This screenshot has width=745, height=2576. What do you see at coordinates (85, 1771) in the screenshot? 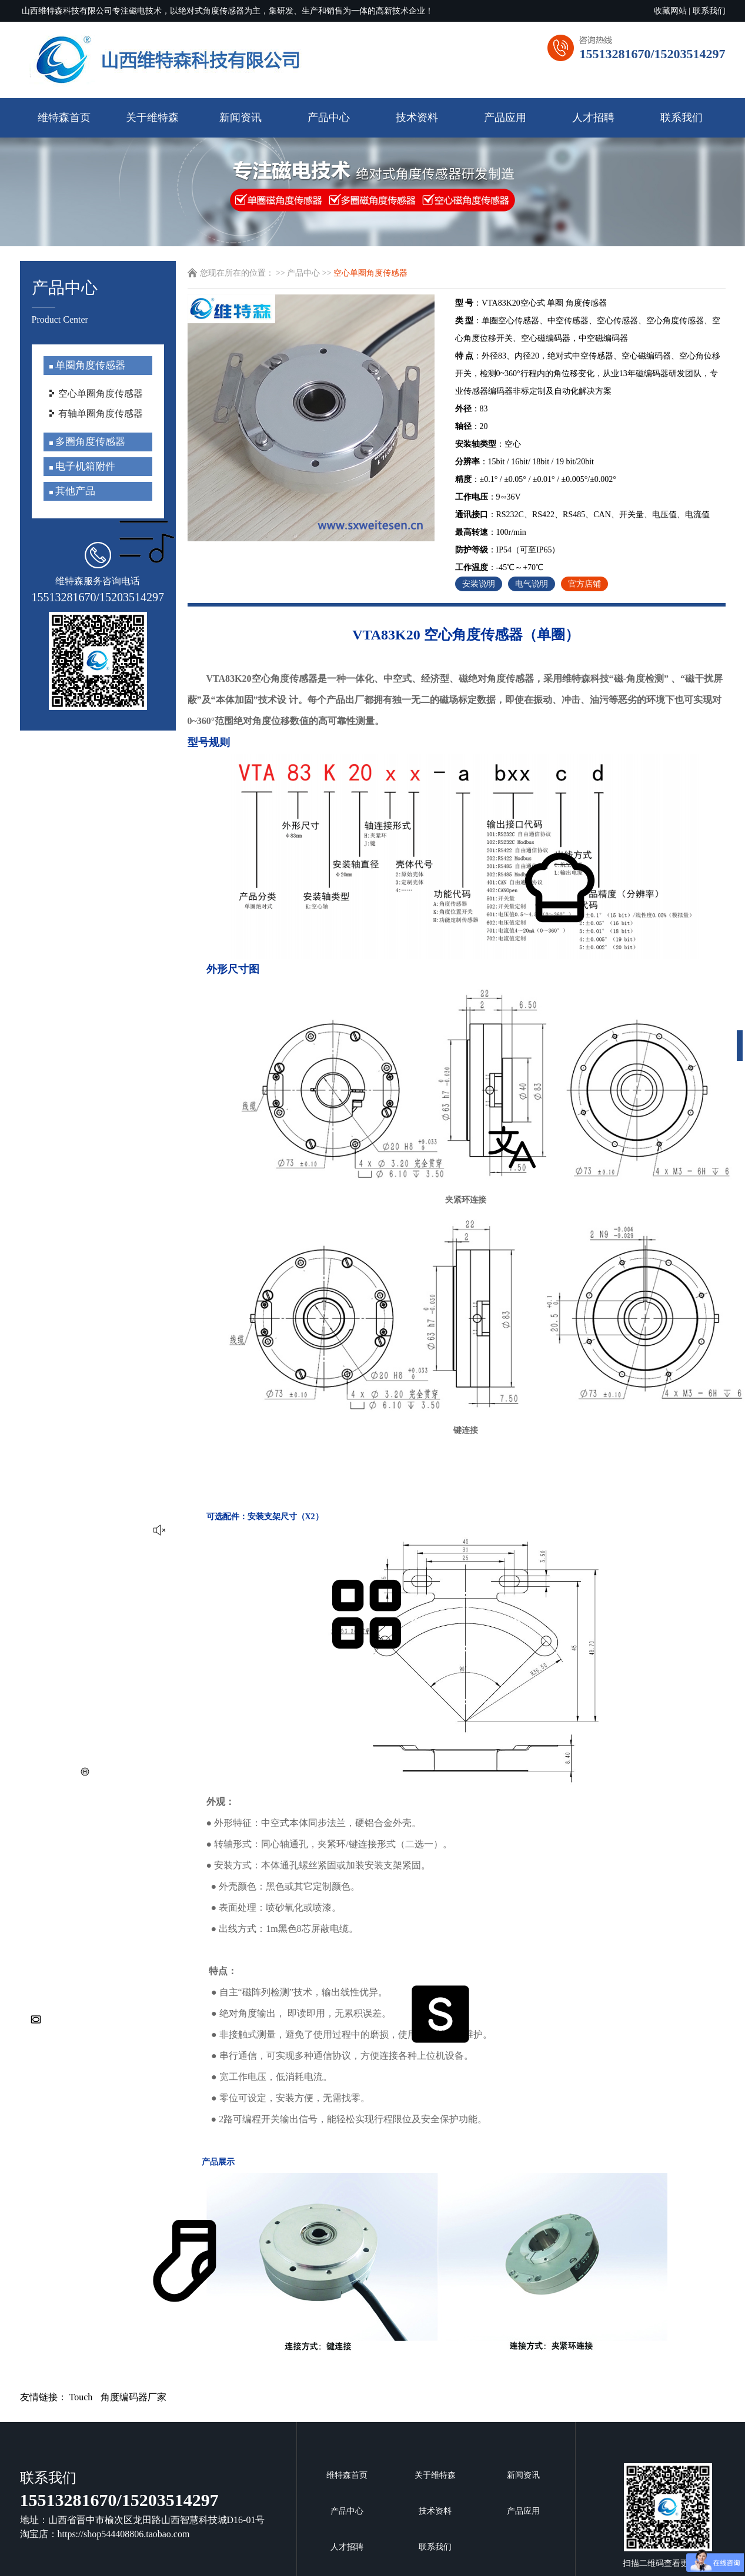
I see `hospital or medical facility indicator` at bounding box center [85, 1771].